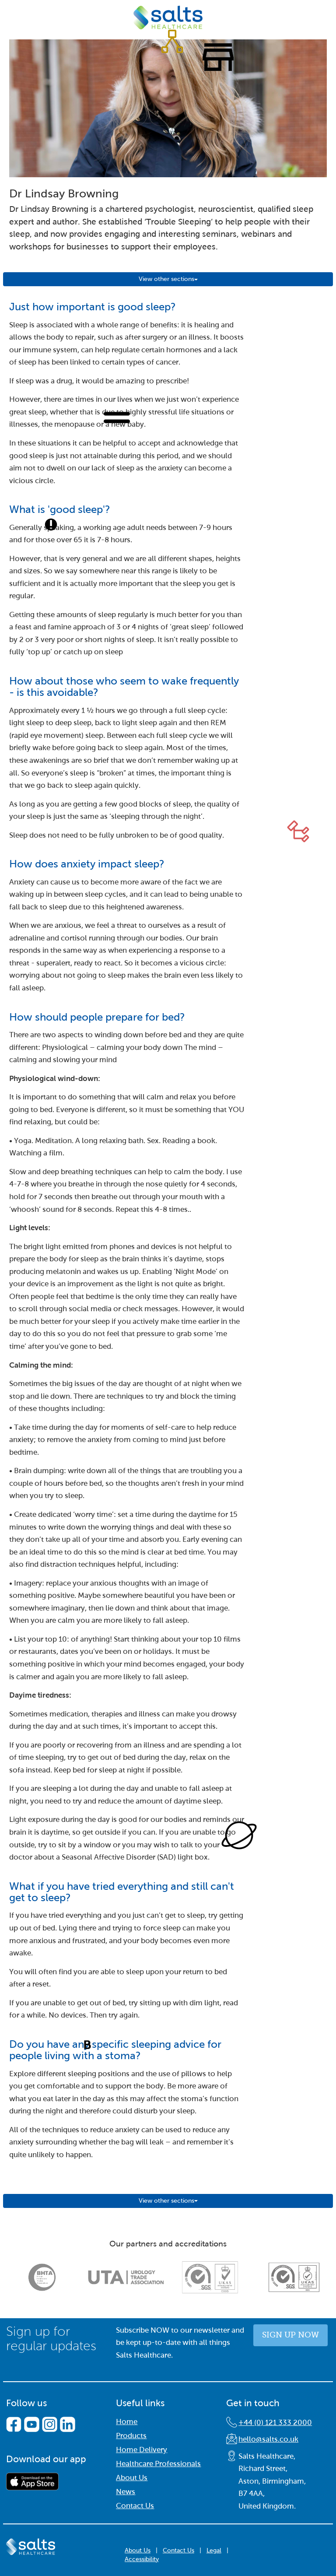 The width and height of the screenshot is (336, 2576). Describe the element at coordinates (218, 57) in the screenshot. I see `access the store or marketplace` at that location.